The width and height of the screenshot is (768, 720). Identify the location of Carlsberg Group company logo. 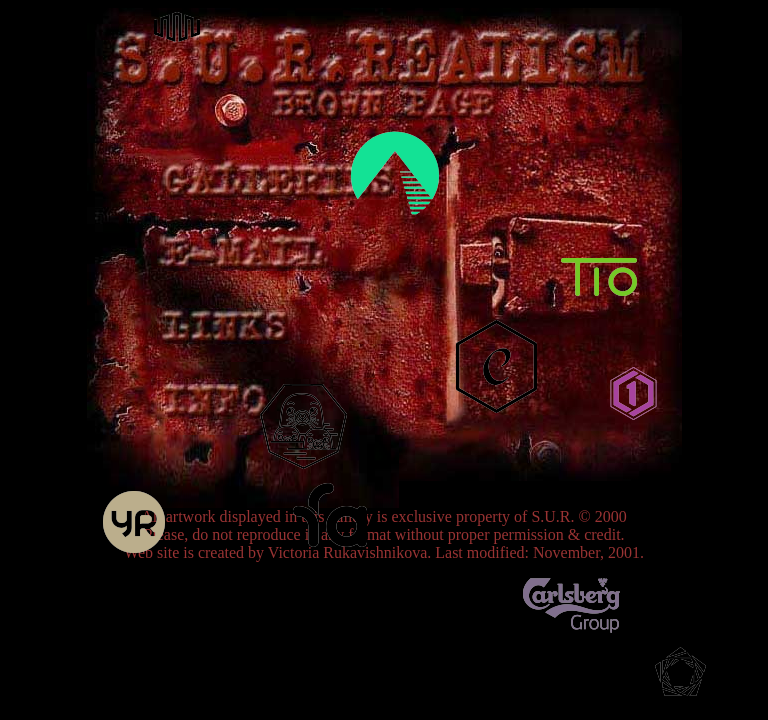
(571, 605).